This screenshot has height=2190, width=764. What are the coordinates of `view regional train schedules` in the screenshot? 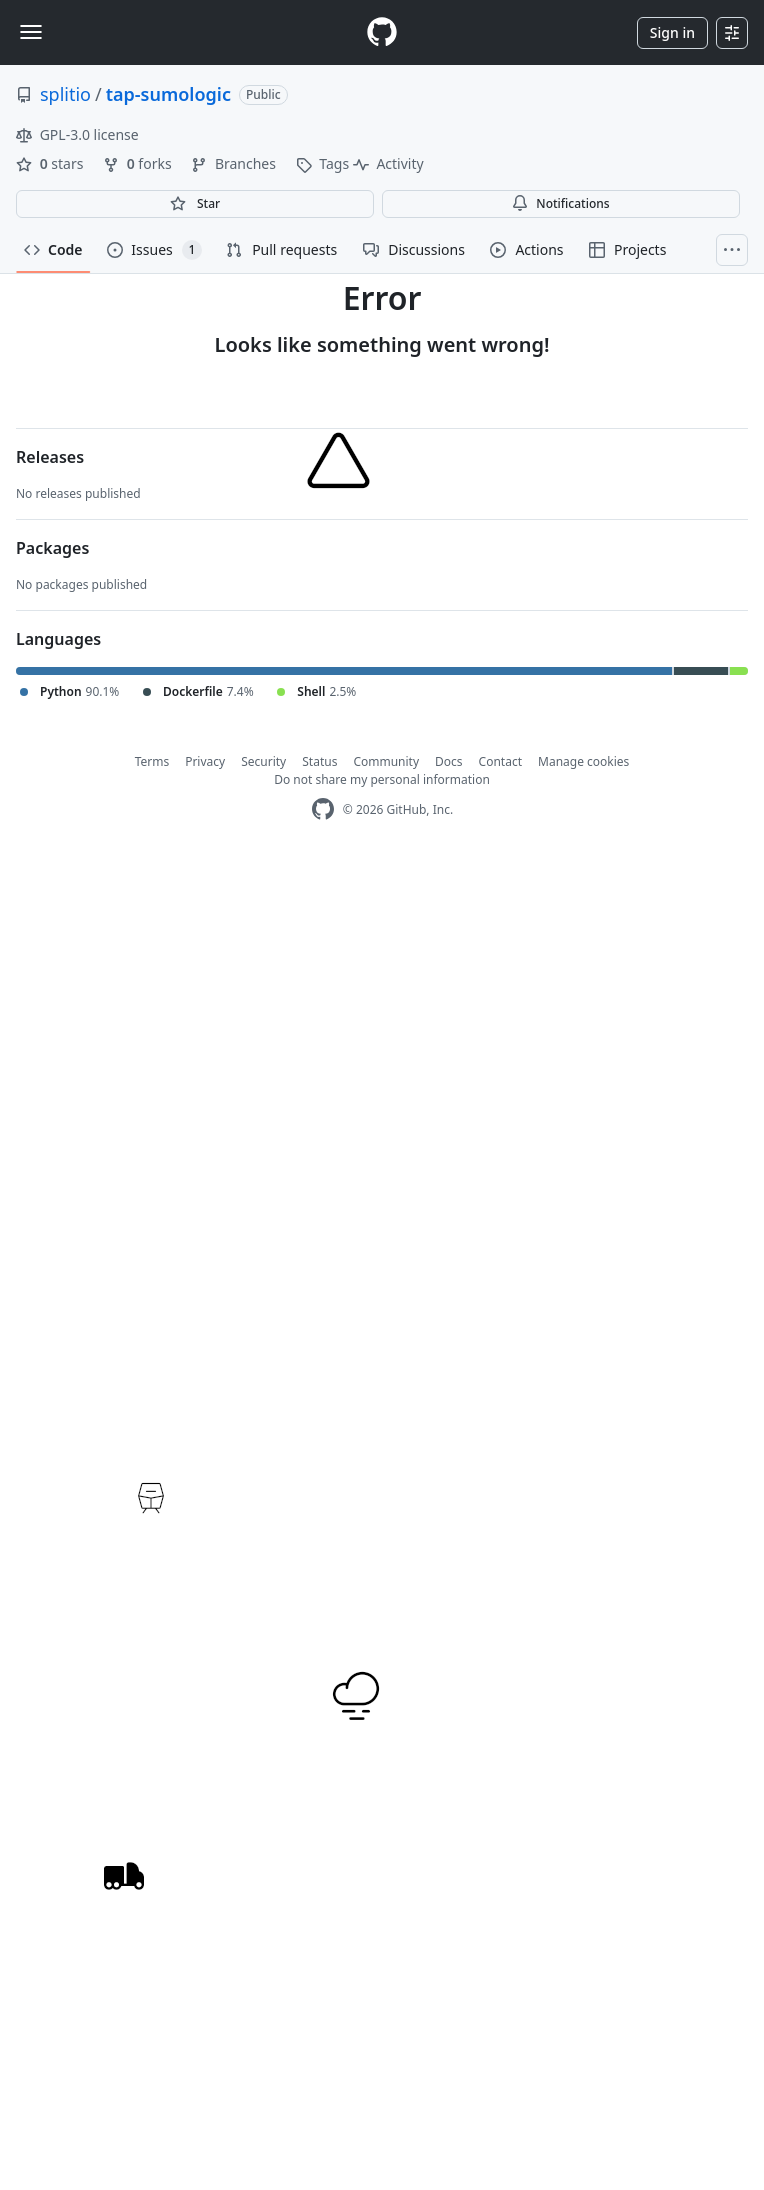 It's located at (151, 1497).